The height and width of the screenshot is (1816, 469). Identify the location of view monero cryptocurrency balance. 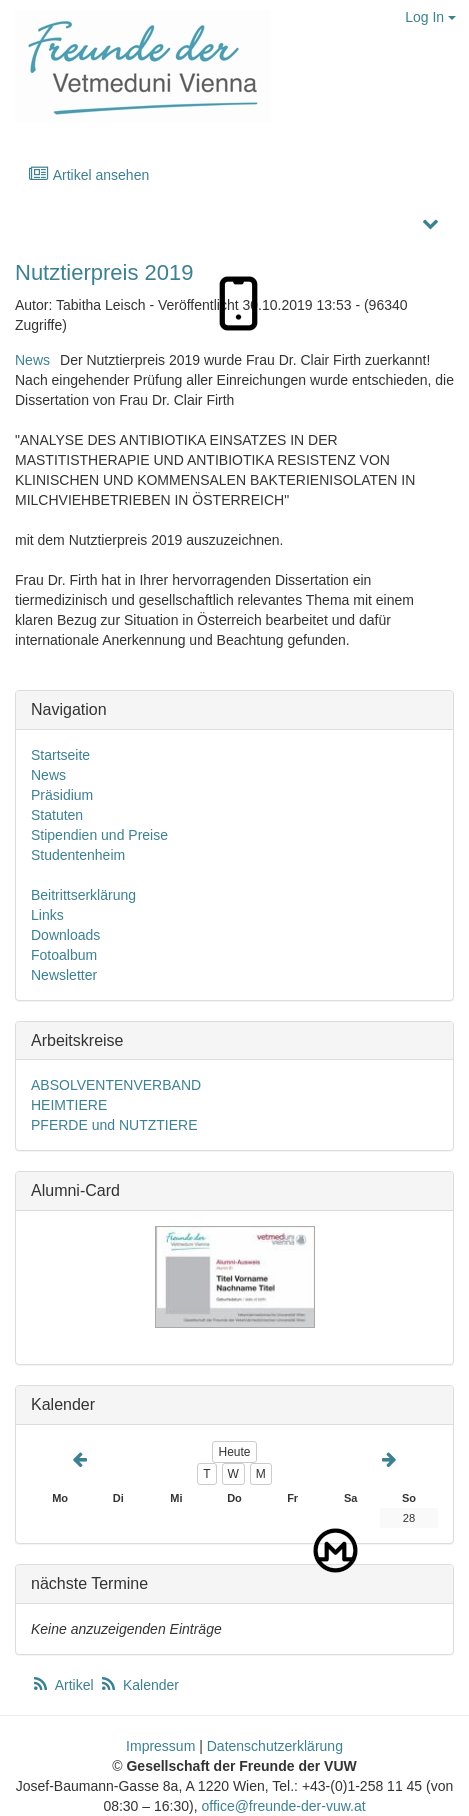
(335, 1550).